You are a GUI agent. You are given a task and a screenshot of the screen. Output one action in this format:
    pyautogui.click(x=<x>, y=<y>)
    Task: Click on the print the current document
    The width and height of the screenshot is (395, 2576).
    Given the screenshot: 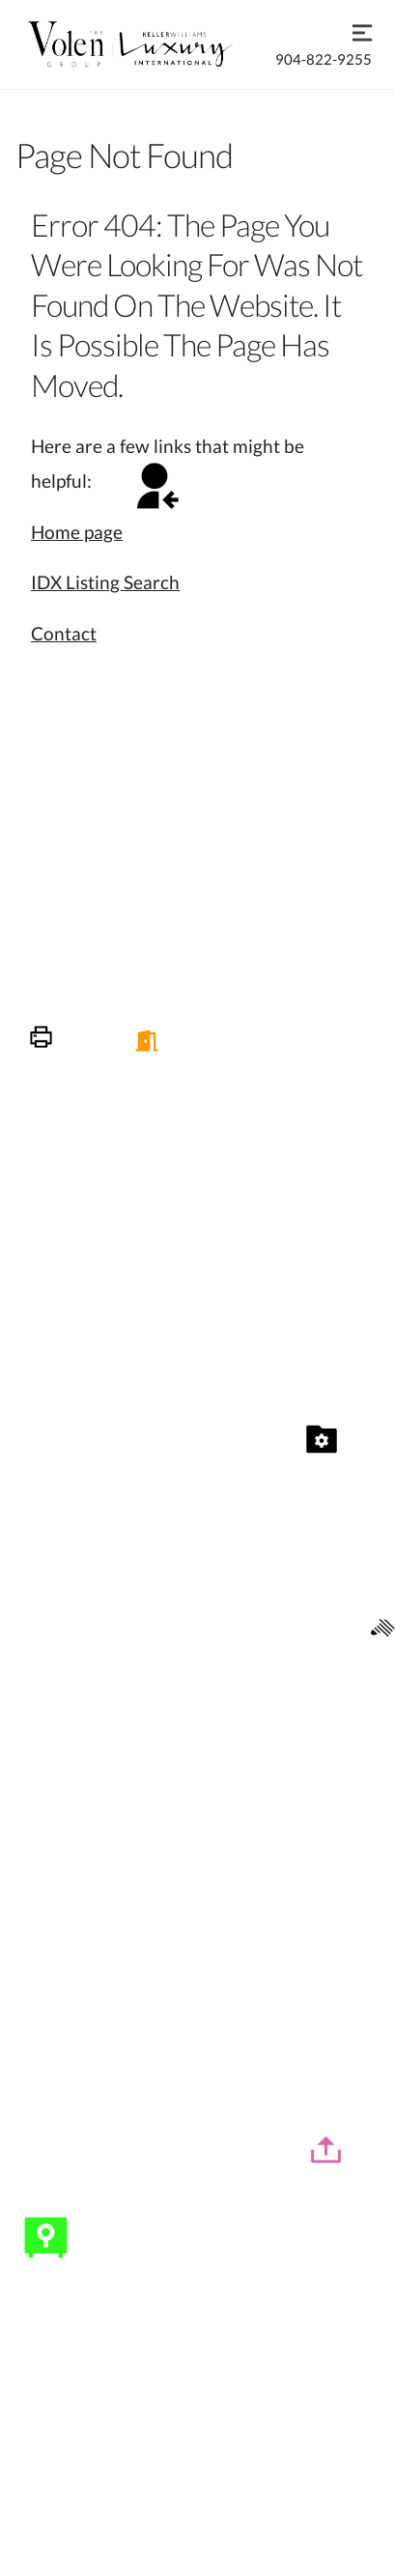 What is the action you would take?
    pyautogui.click(x=41, y=1036)
    